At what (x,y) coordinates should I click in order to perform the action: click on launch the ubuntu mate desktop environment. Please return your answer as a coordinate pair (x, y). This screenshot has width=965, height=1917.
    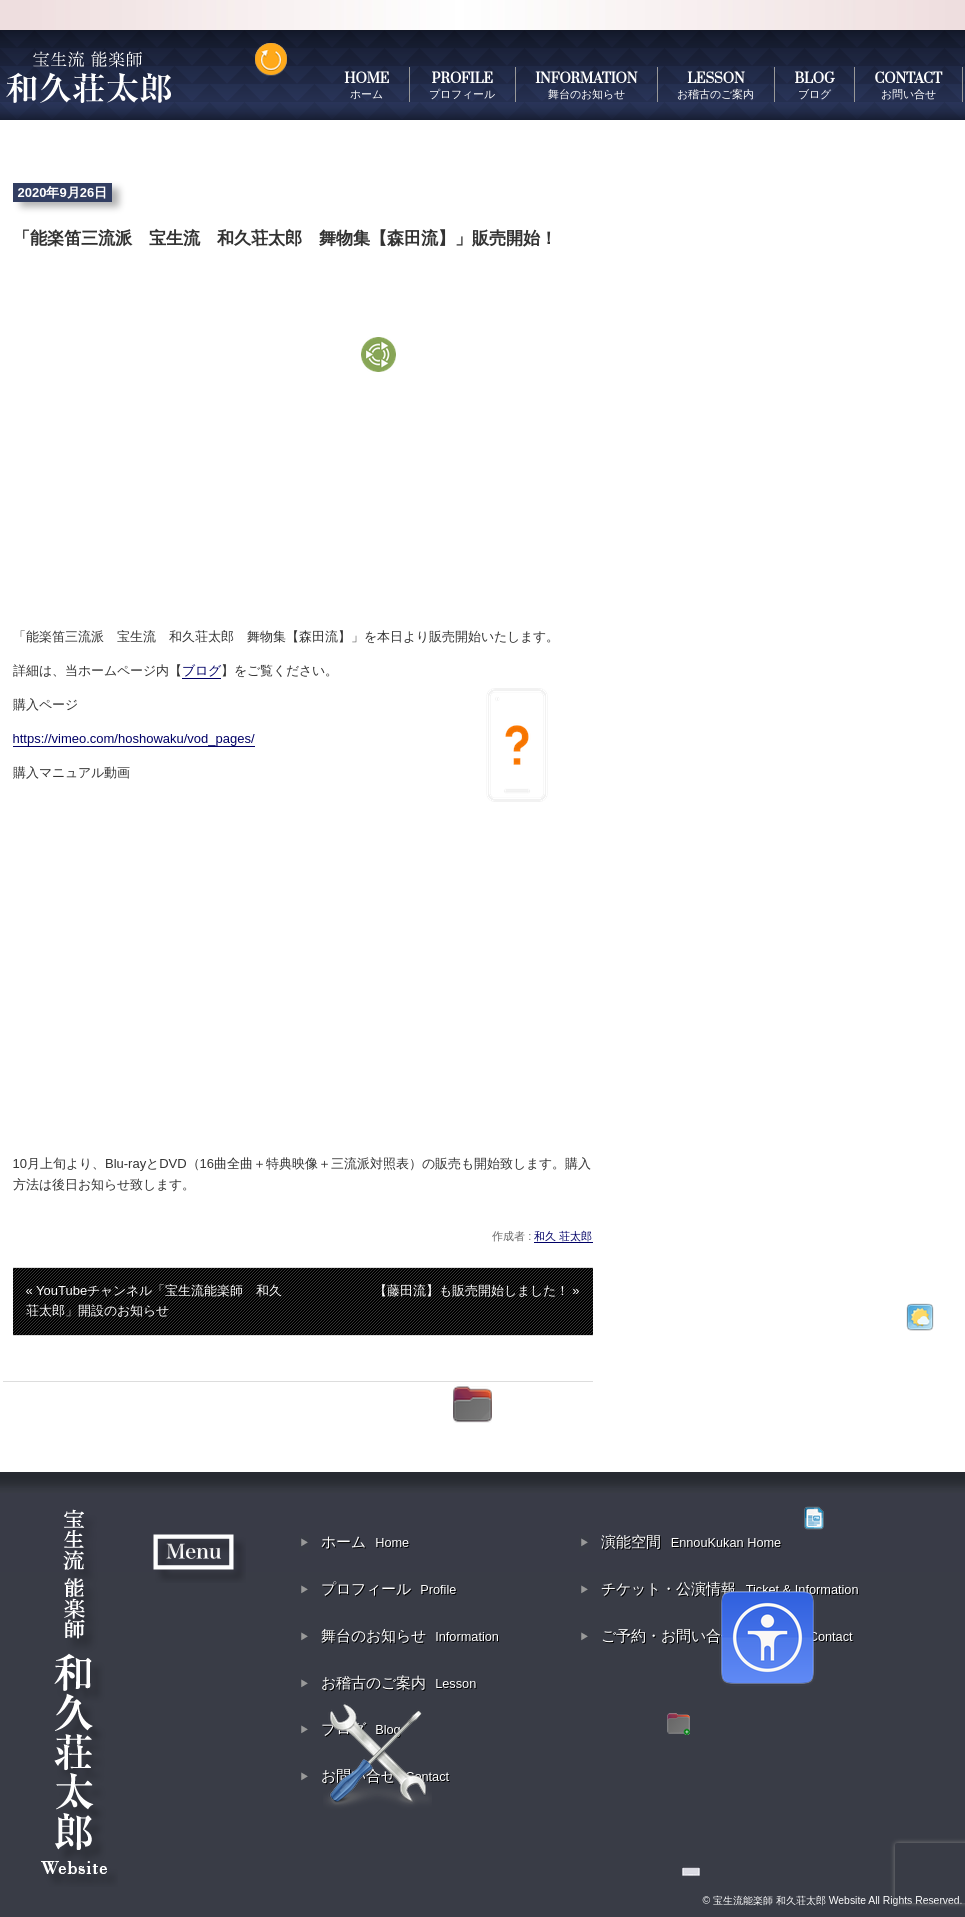
    Looking at the image, I should click on (378, 354).